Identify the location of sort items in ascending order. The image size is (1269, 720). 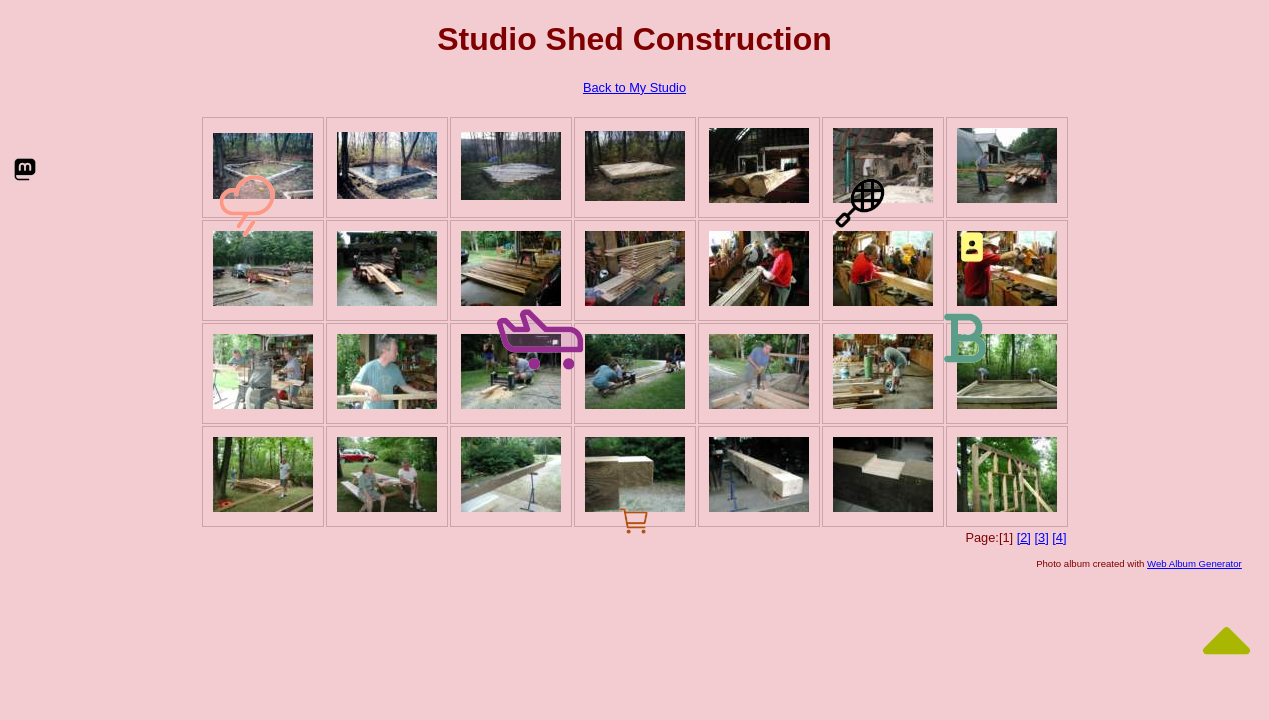
(1226, 658).